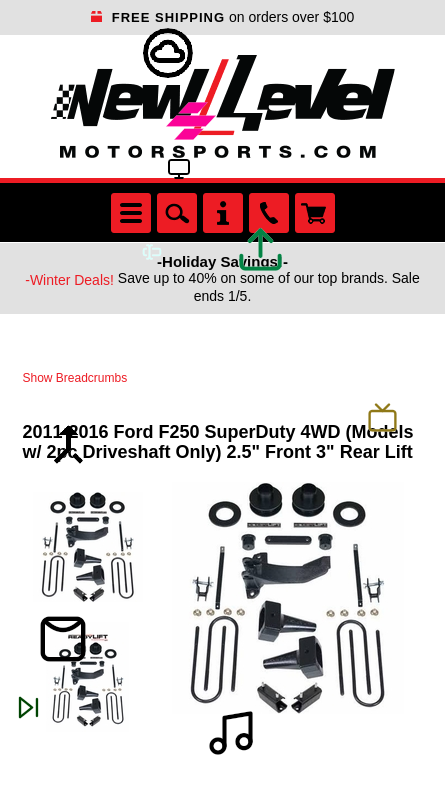 Image resolution: width=445 pixels, height=802 pixels. I want to click on hang dry laundry care instruction, so click(63, 639).